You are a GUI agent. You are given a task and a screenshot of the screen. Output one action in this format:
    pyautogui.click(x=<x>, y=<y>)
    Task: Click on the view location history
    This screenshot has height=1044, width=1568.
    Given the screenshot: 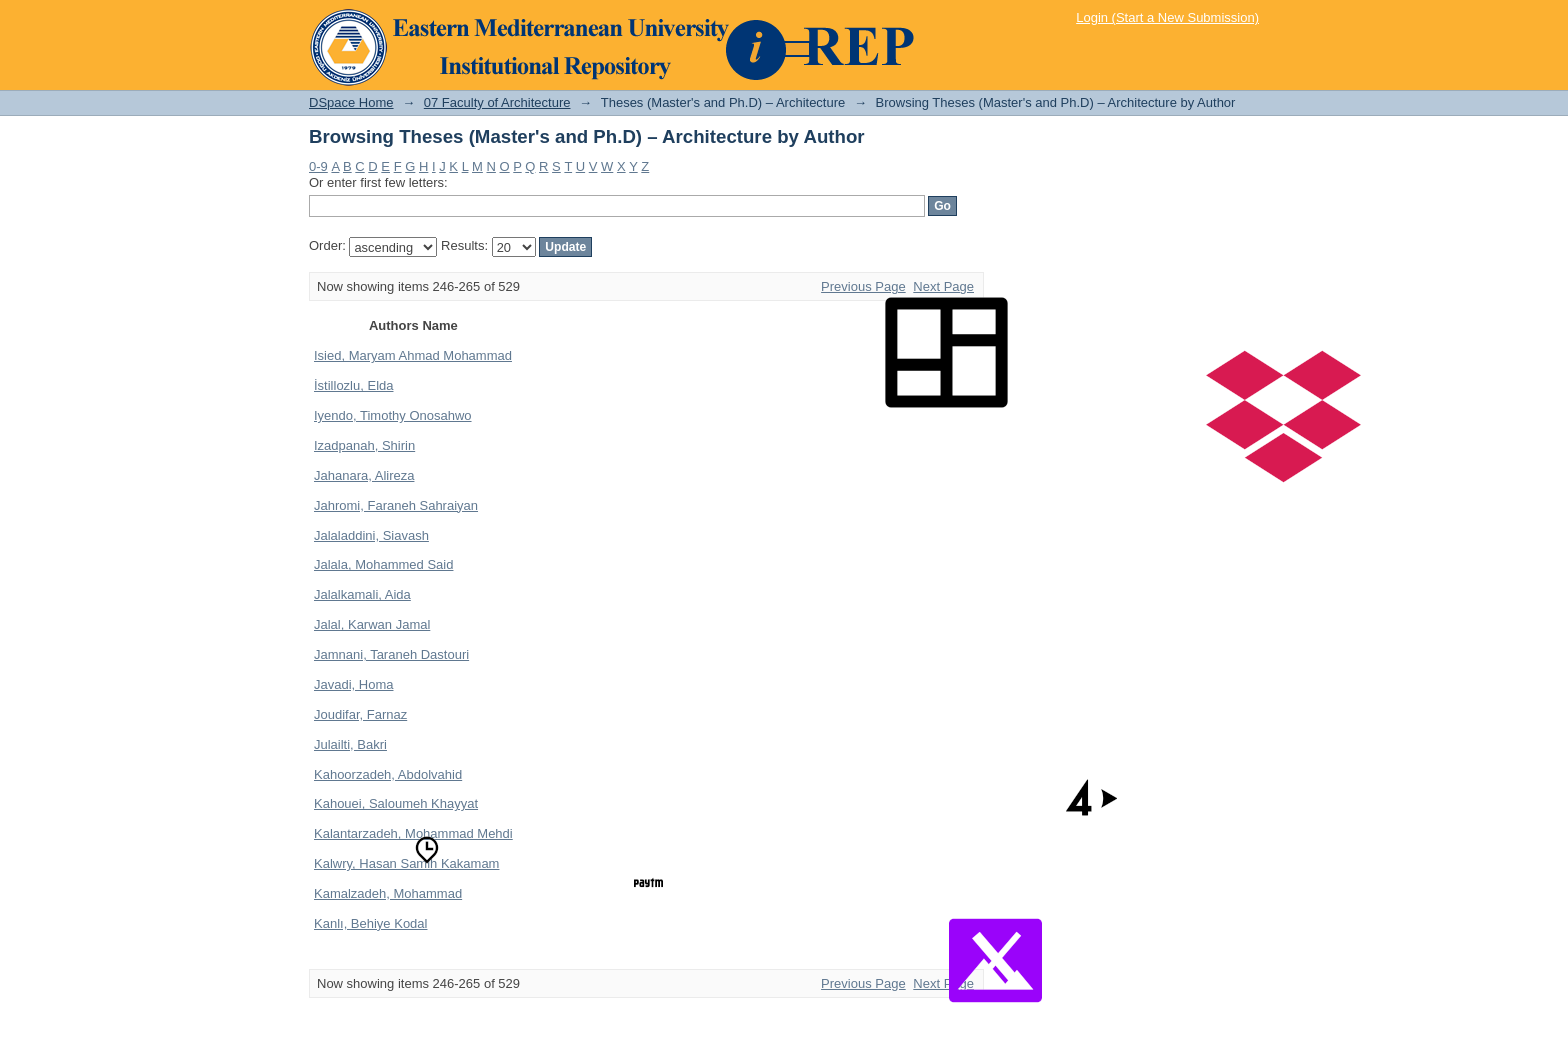 What is the action you would take?
    pyautogui.click(x=427, y=849)
    